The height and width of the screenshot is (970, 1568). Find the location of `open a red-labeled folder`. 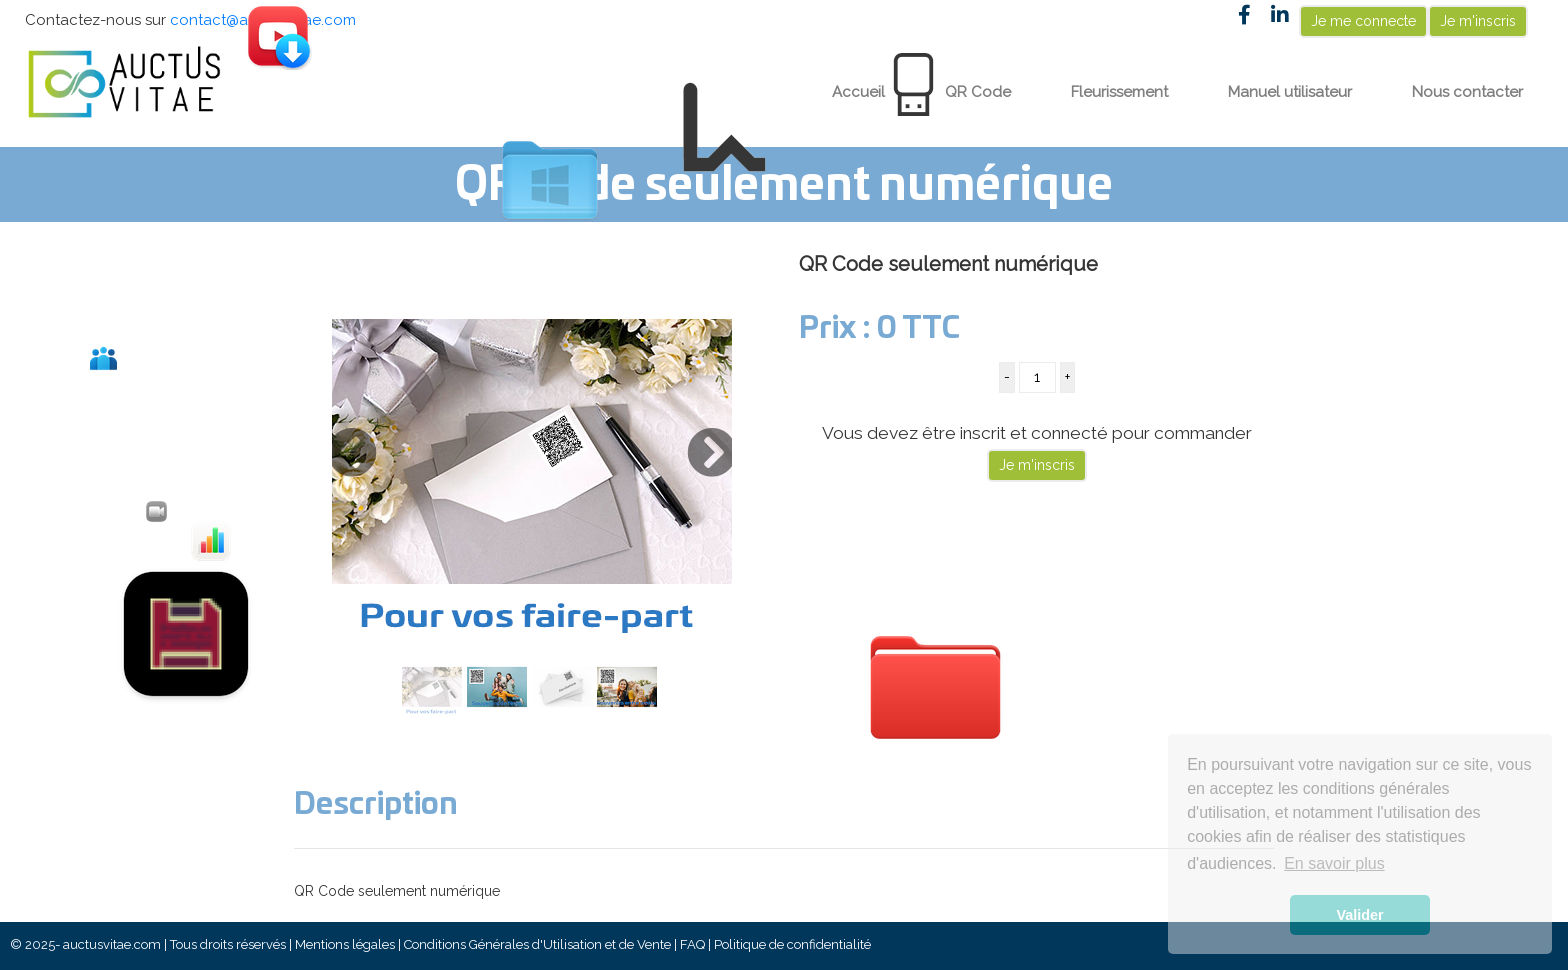

open a red-labeled folder is located at coordinates (935, 687).